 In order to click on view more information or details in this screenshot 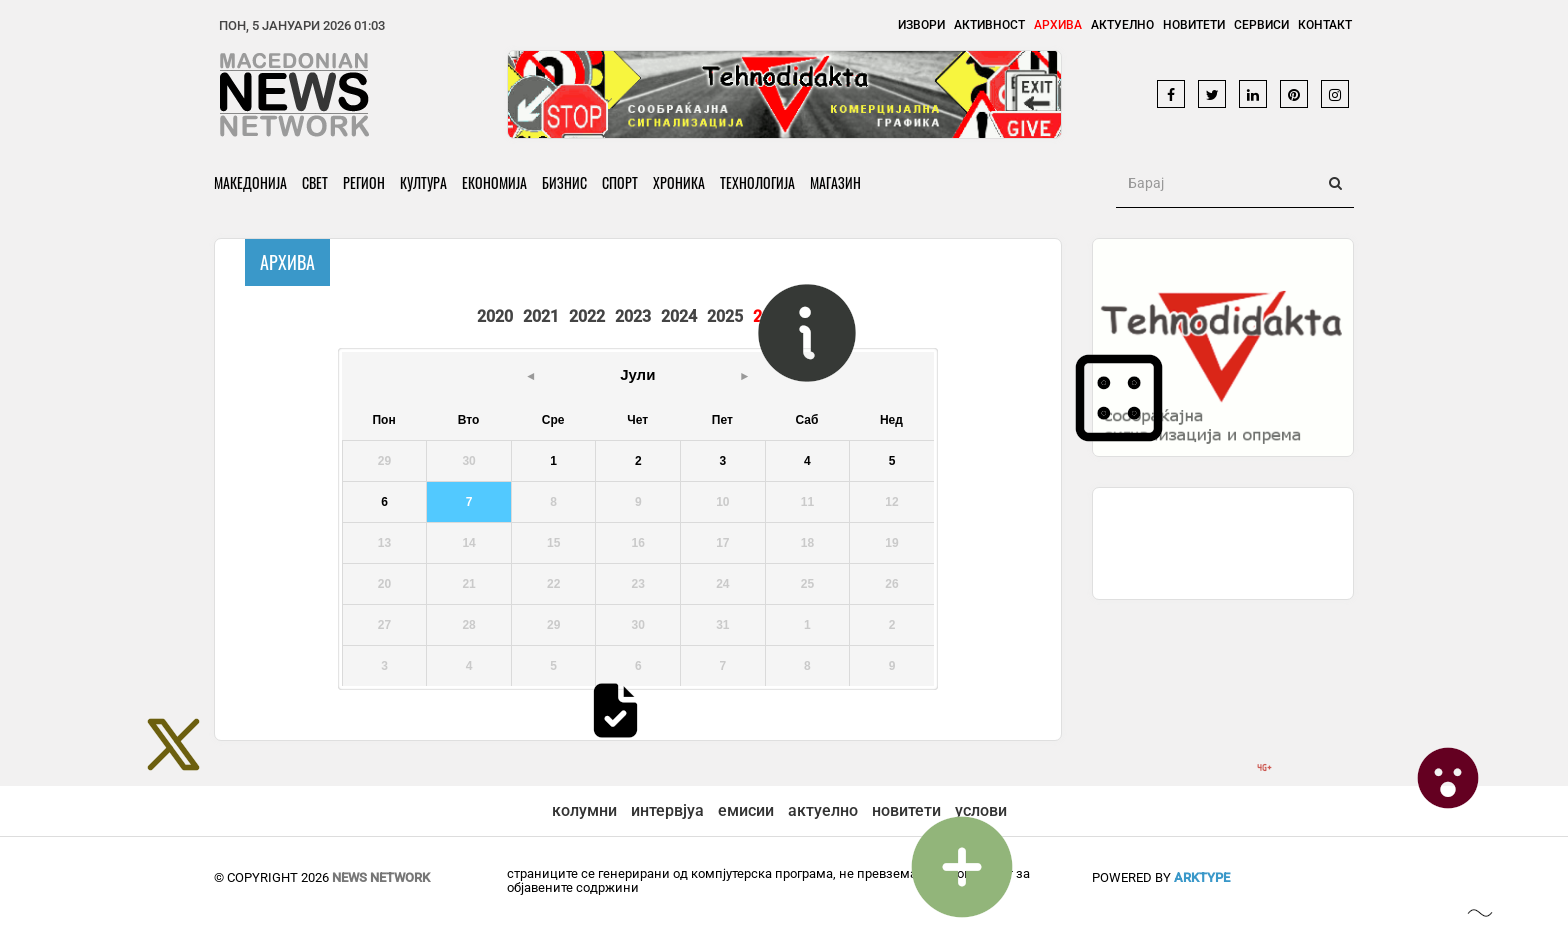, I will do `click(807, 333)`.